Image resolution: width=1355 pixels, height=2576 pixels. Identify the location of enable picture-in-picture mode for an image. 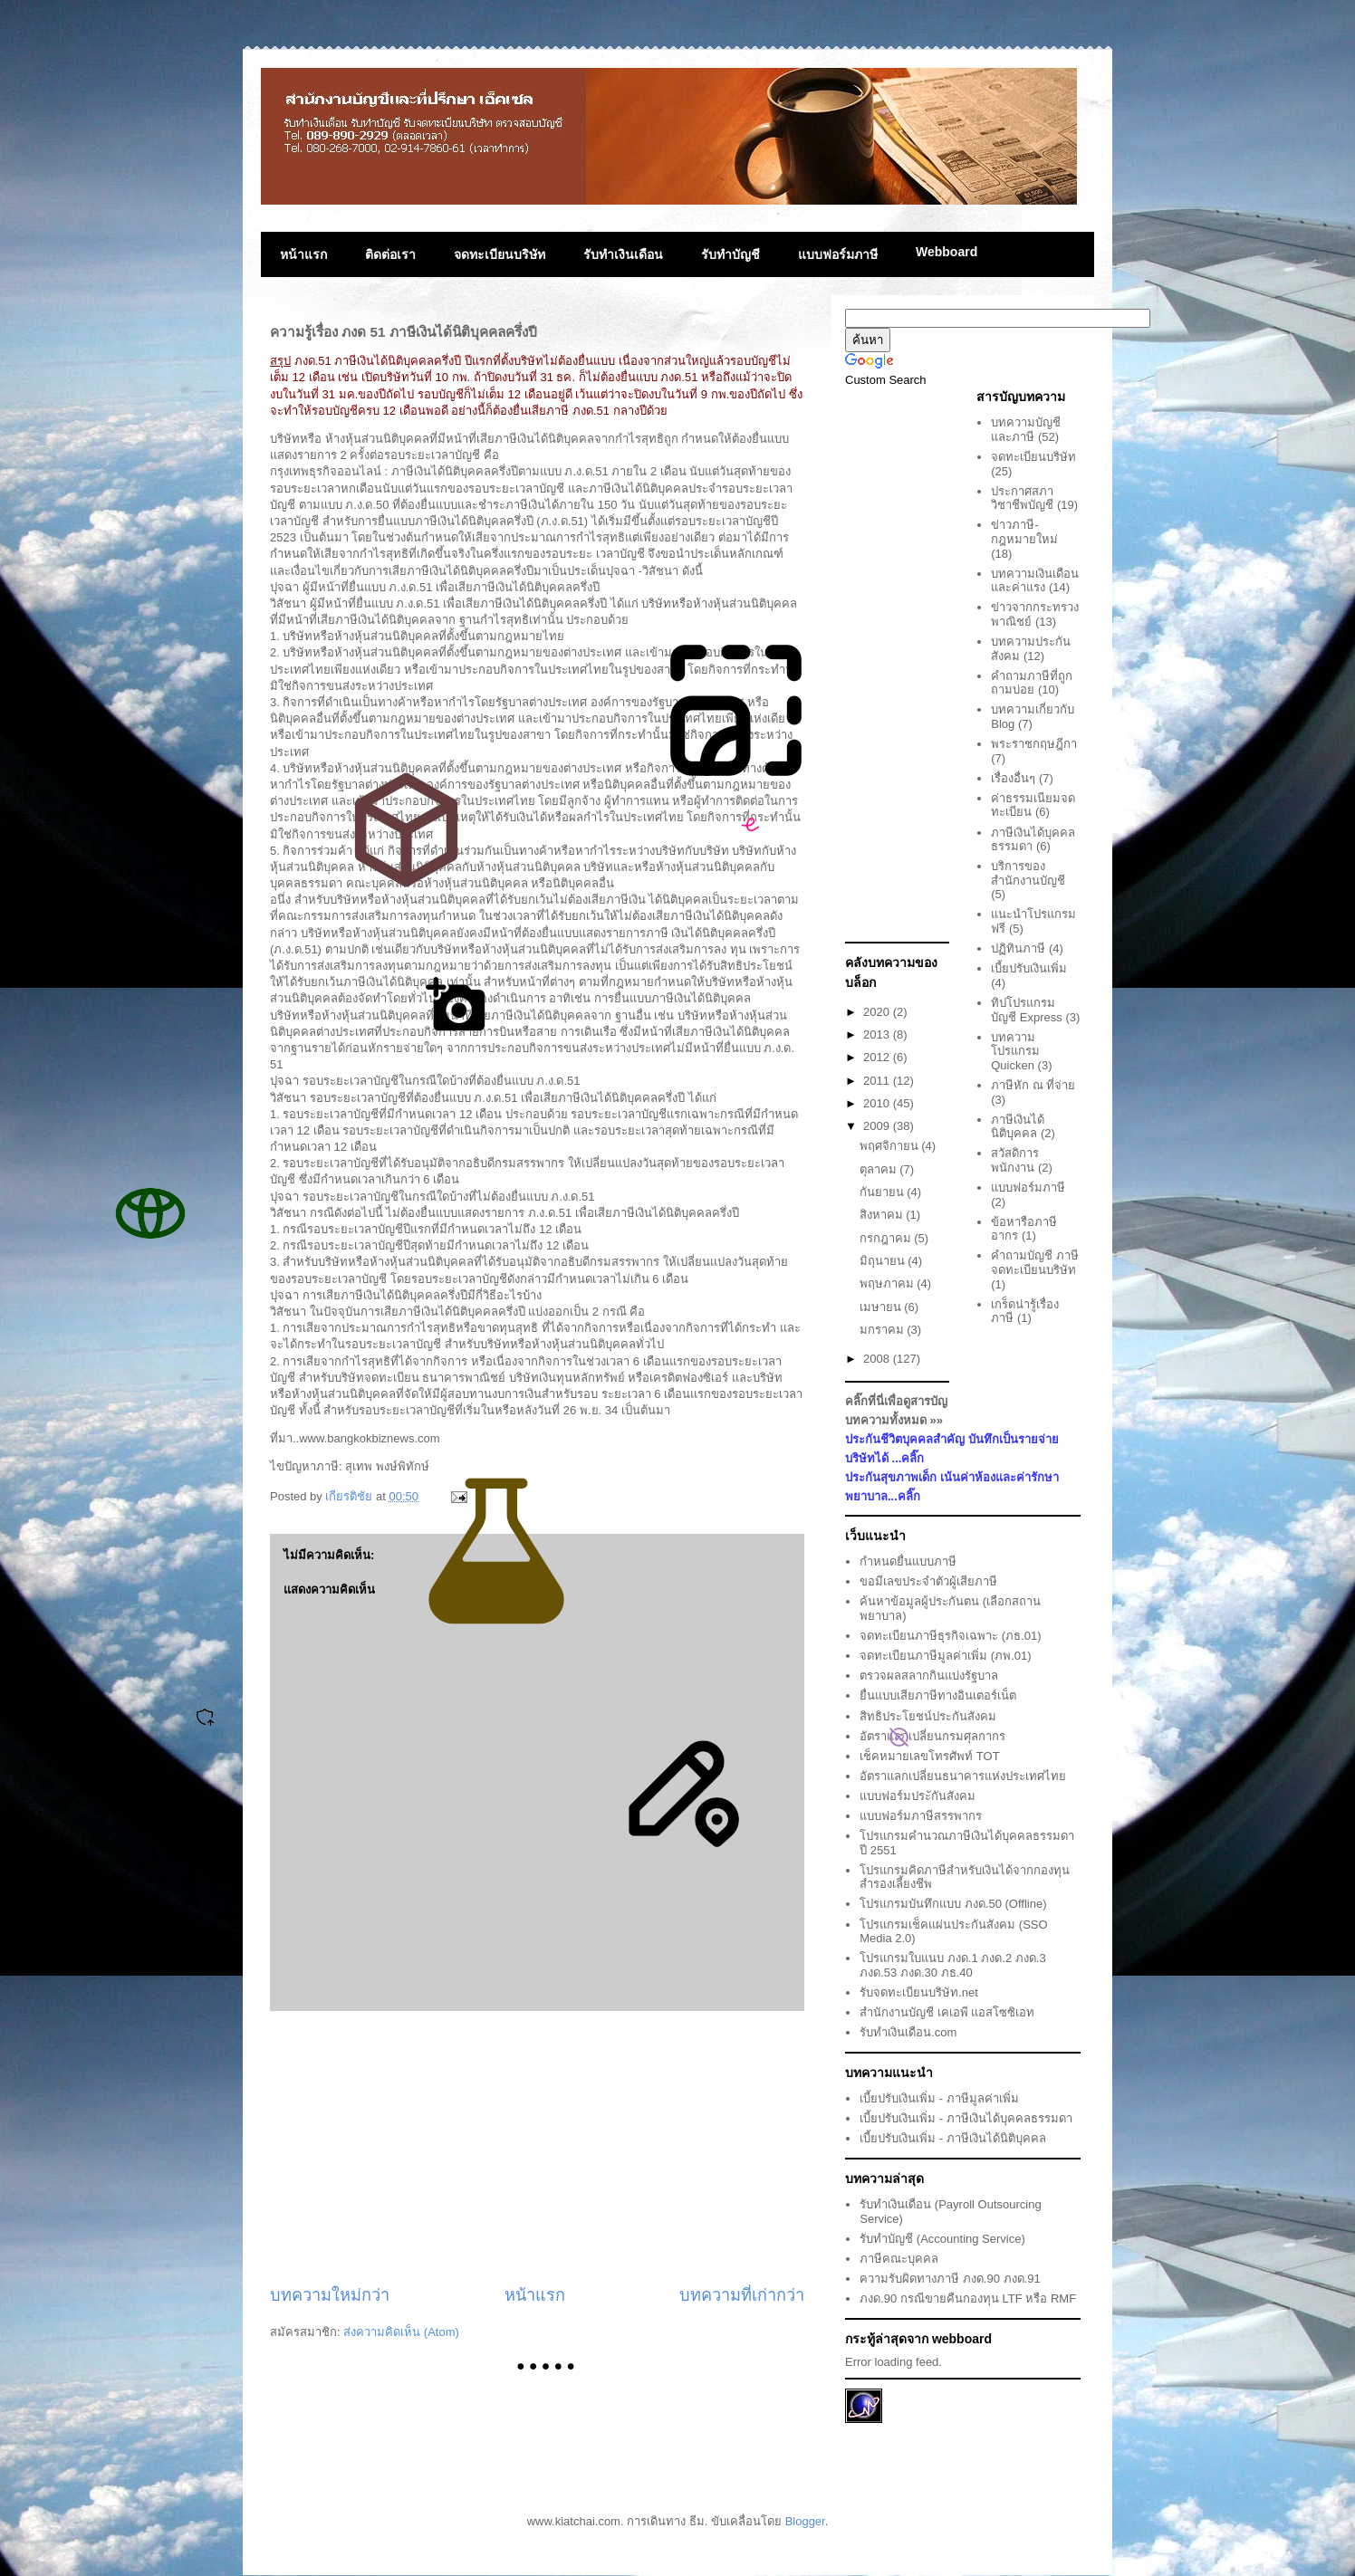
(735, 710).